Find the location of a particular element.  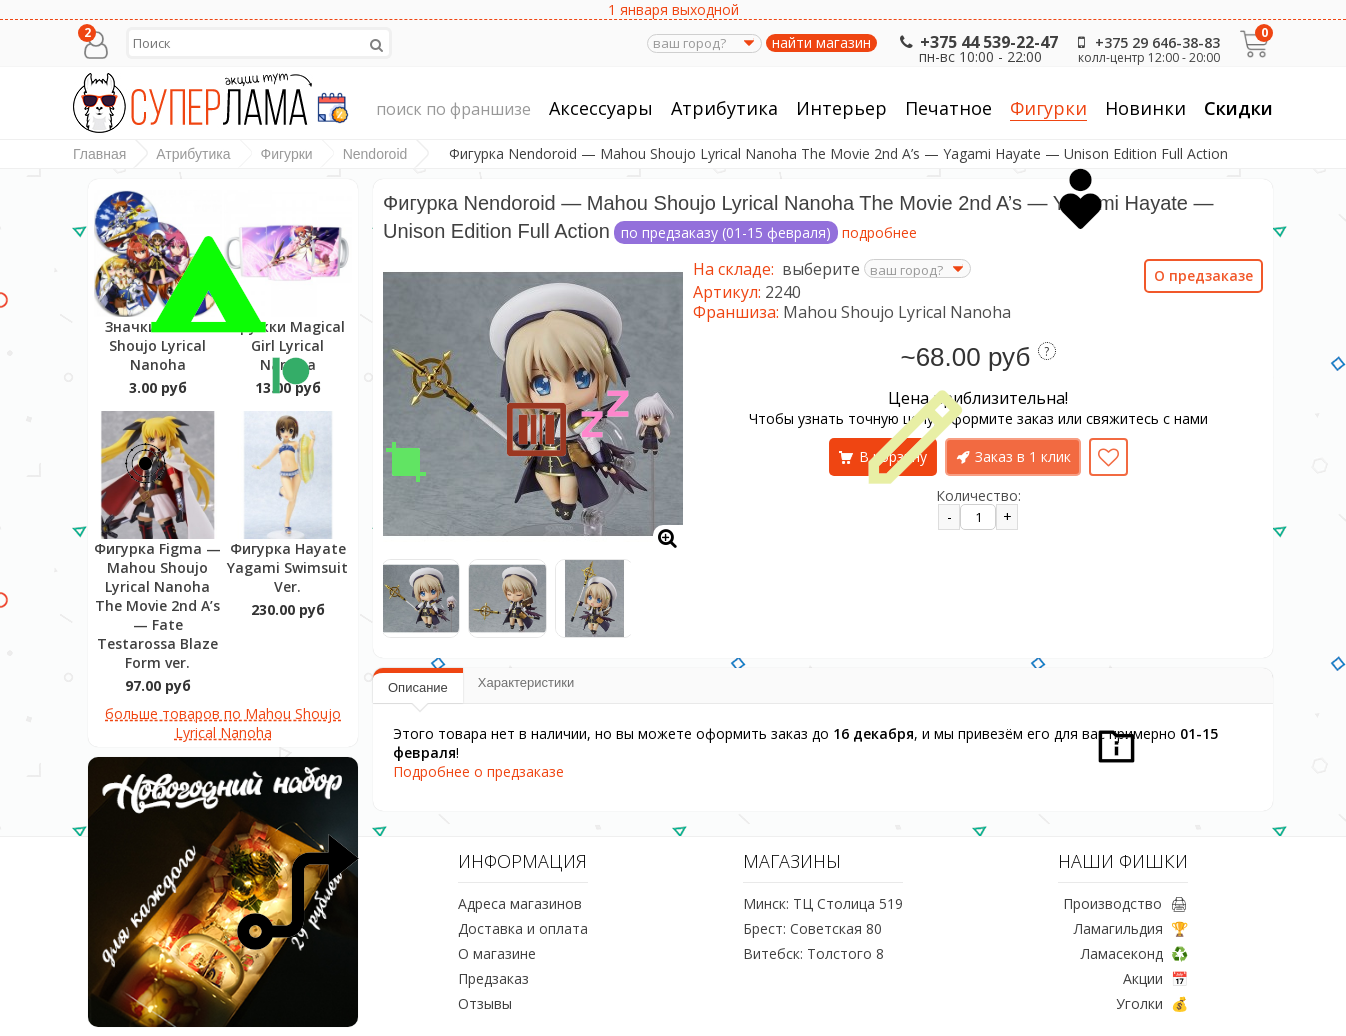

KDE Neon Linux distribution logo is located at coordinates (145, 463).